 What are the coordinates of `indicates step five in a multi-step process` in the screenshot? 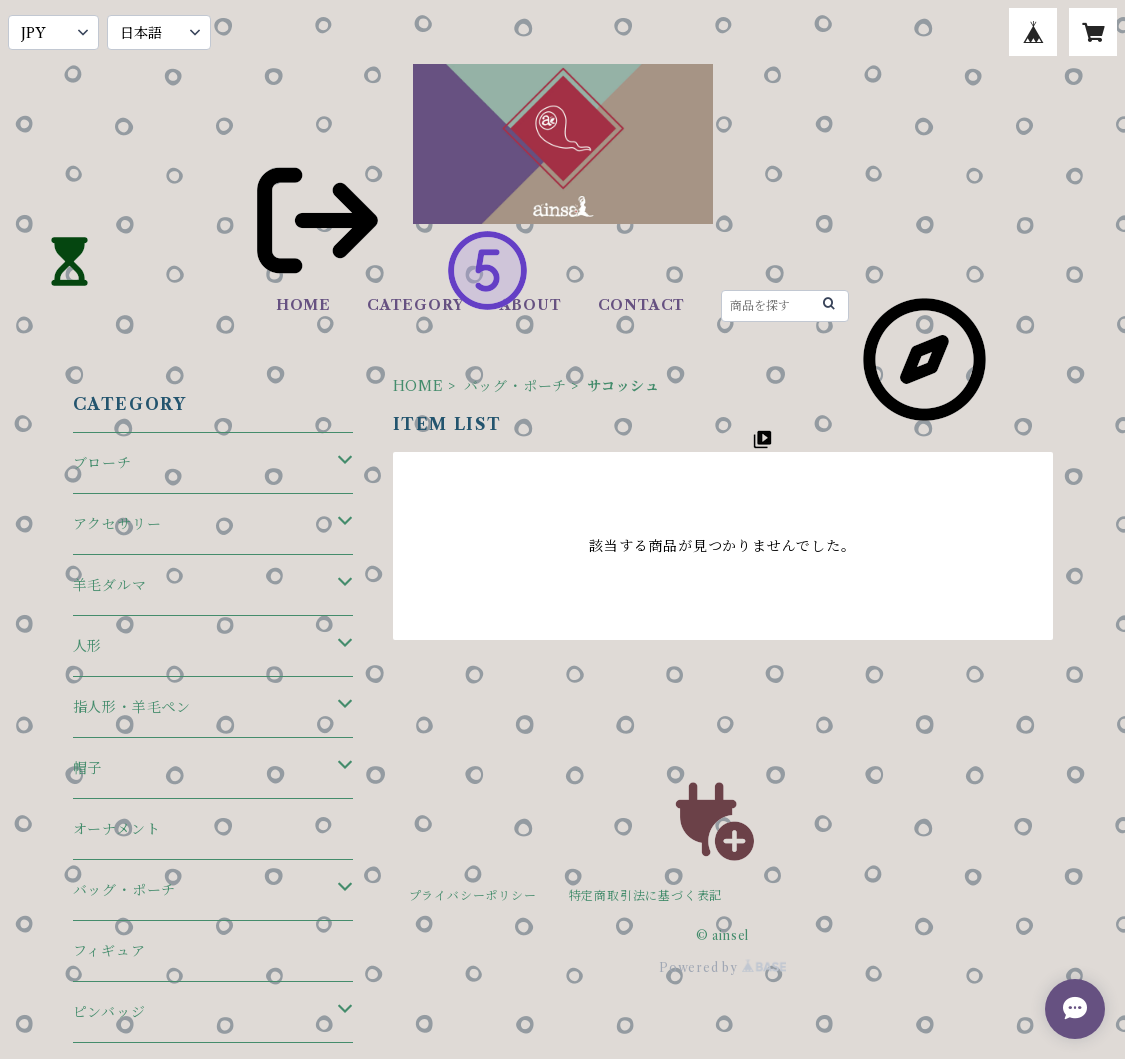 It's located at (487, 270).